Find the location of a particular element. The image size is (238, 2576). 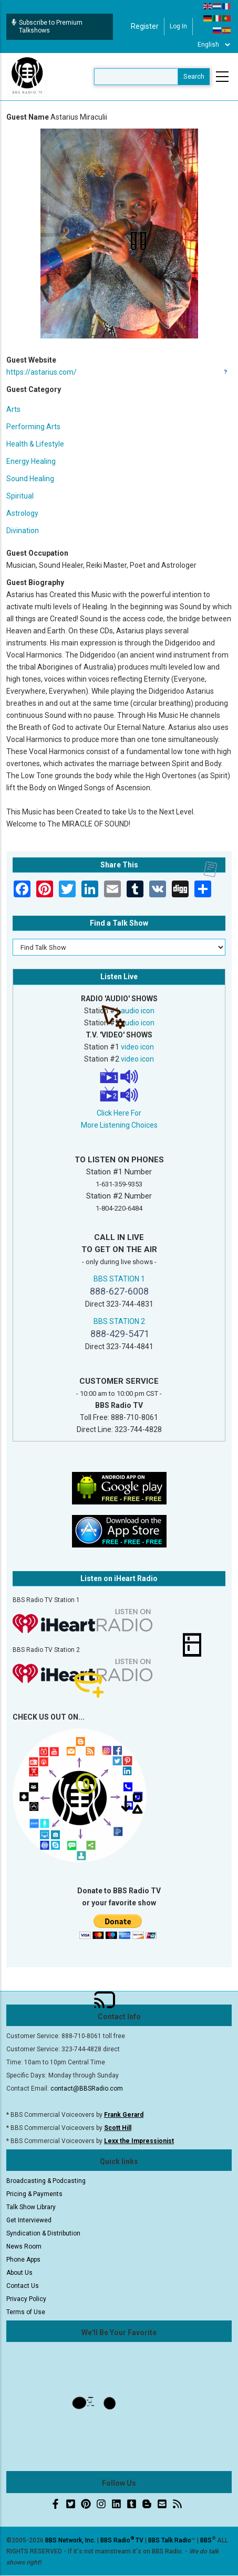

access help or support information is located at coordinates (225, 372).